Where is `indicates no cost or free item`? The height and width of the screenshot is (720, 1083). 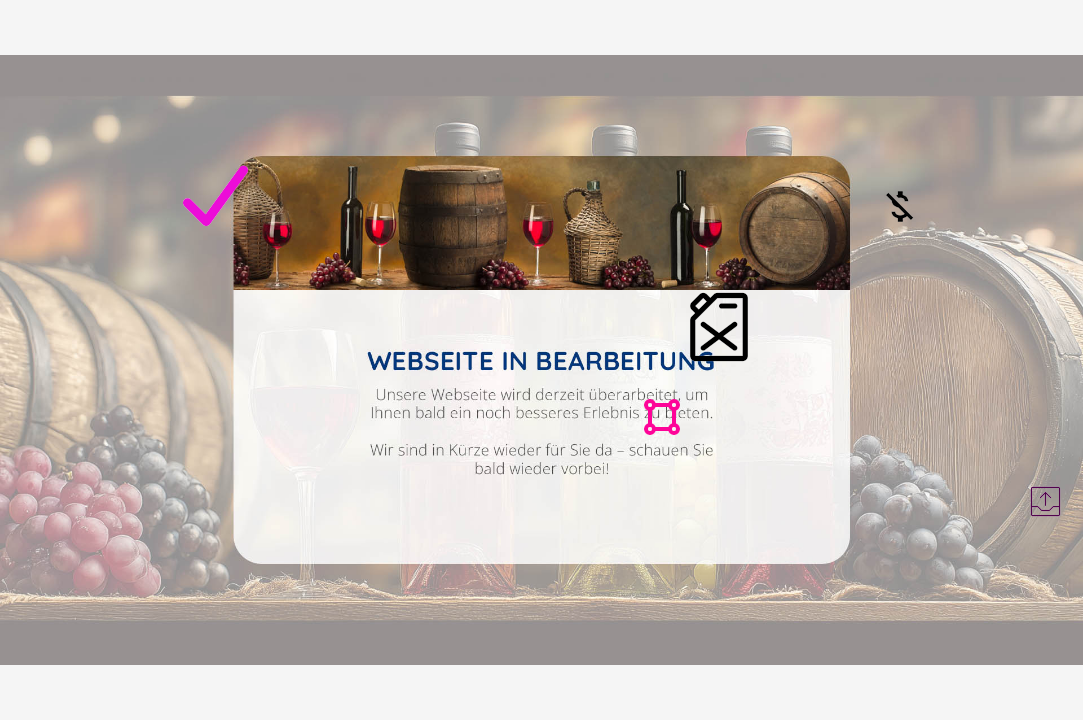 indicates no cost or free item is located at coordinates (899, 206).